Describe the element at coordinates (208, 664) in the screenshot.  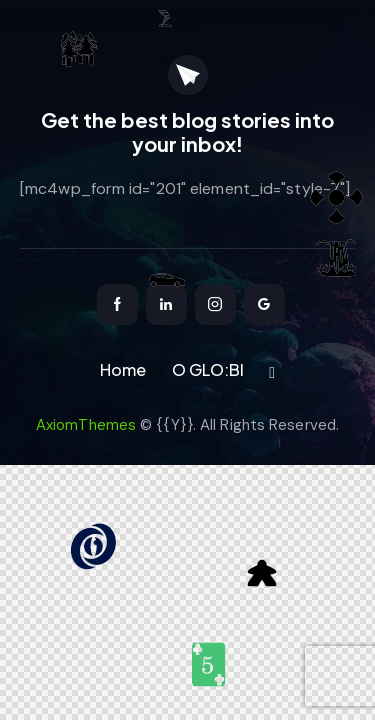
I see `five of clubs playing card` at that location.